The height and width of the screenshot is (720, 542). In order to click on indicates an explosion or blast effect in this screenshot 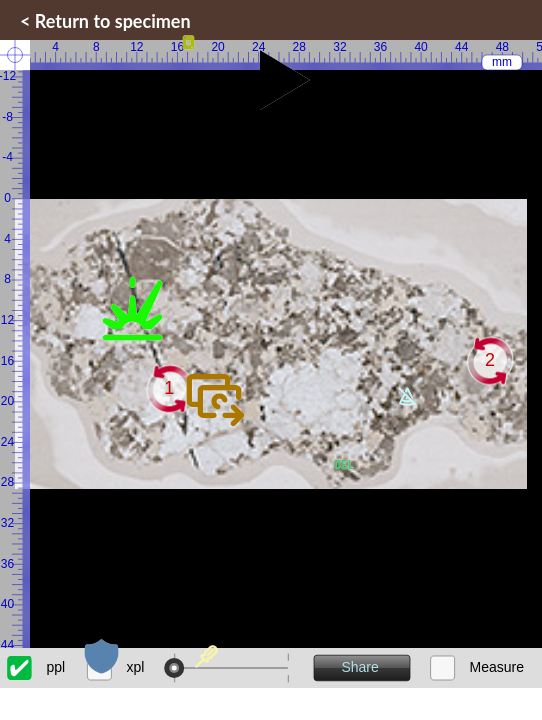, I will do `click(132, 310)`.